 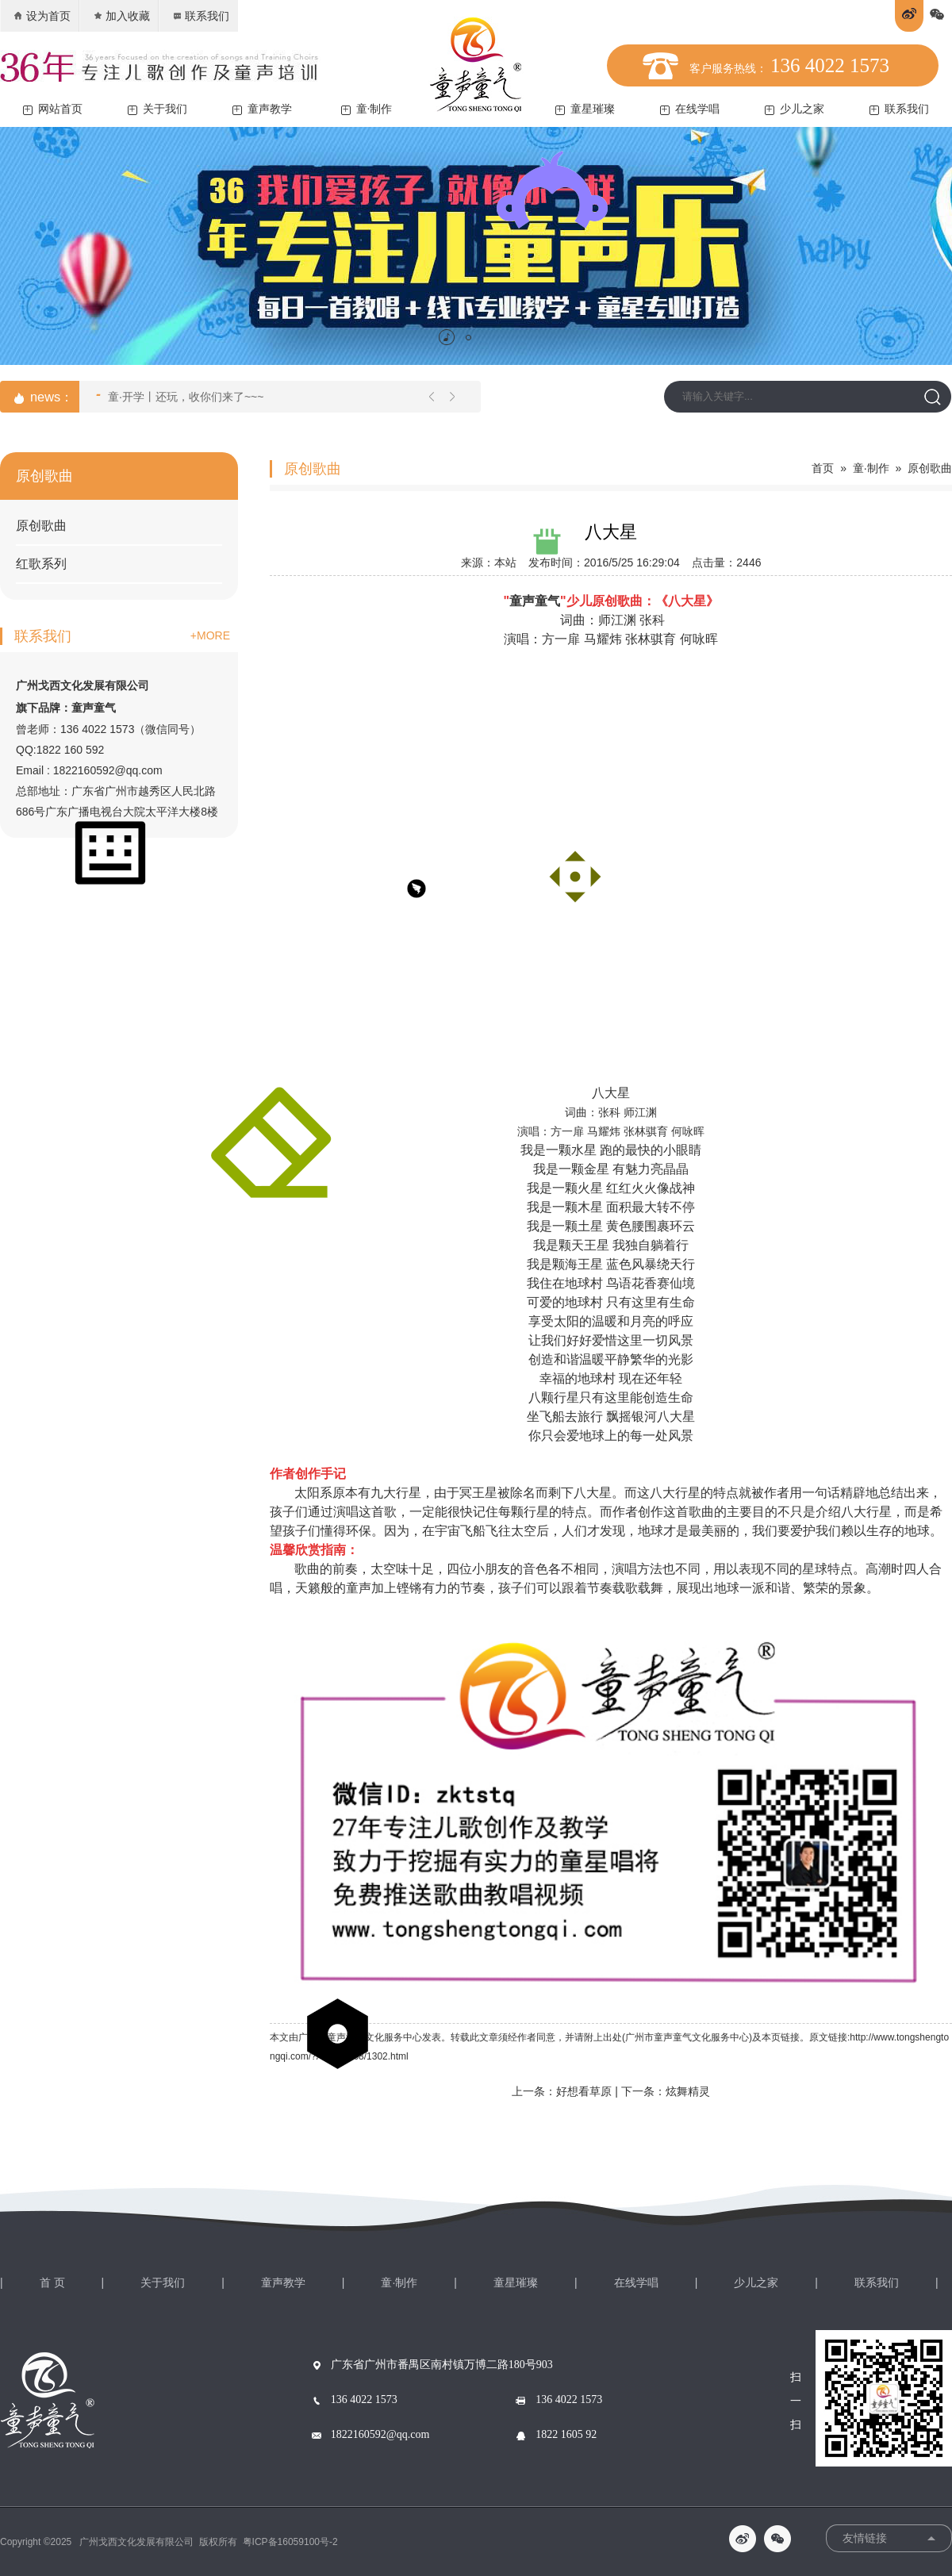 What do you see at coordinates (416, 889) in the screenshot?
I see `open DingTalk messaging app` at bounding box center [416, 889].